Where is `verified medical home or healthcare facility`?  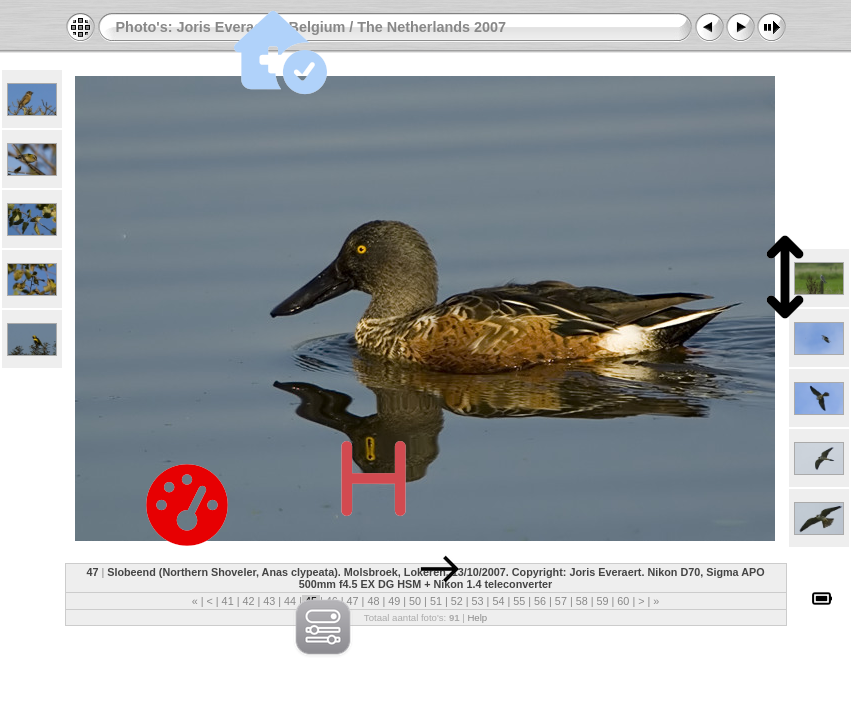 verified medical home or healthcare facility is located at coordinates (278, 50).